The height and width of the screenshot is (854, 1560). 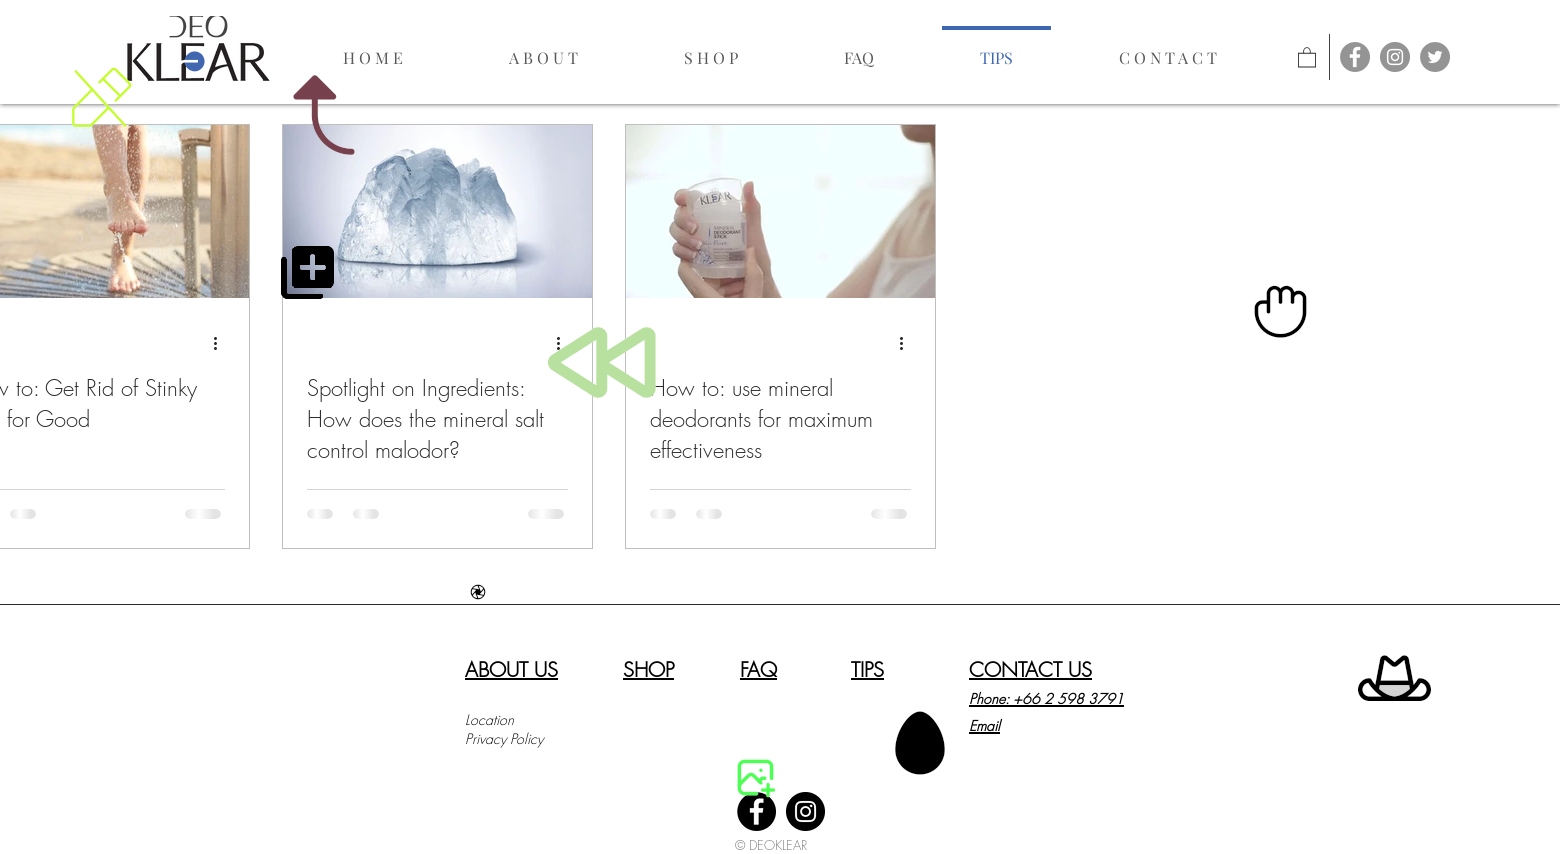 What do you see at coordinates (478, 592) in the screenshot?
I see `open camera settings` at bounding box center [478, 592].